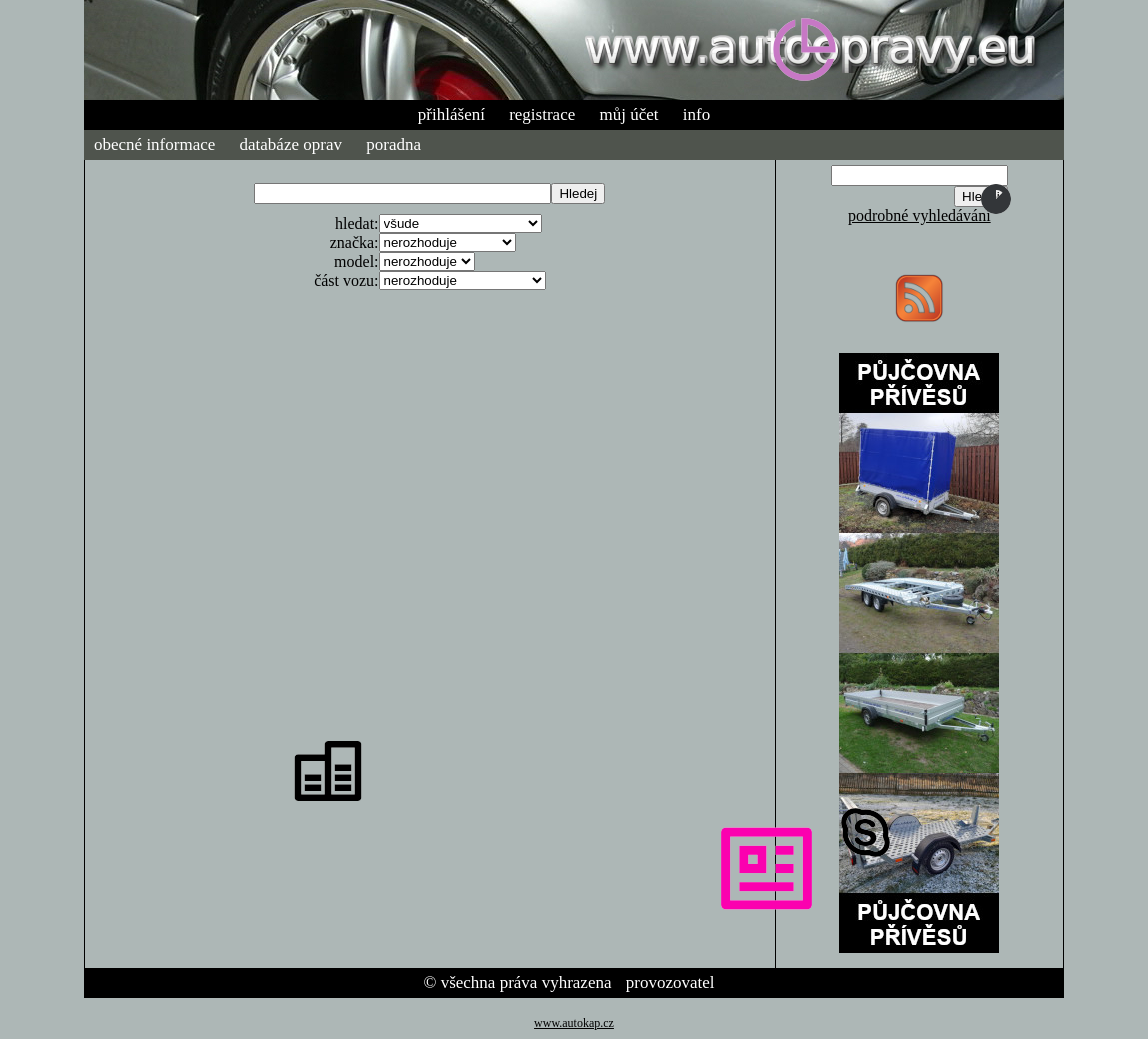  I want to click on view news articles, so click(766, 868).